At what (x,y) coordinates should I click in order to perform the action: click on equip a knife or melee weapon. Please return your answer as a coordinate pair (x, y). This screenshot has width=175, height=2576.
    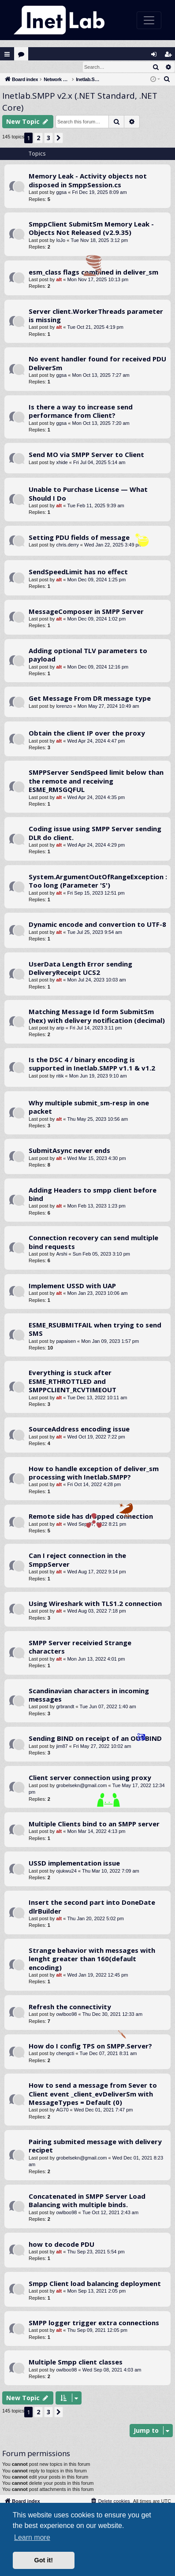
    Looking at the image, I should click on (122, 2034).